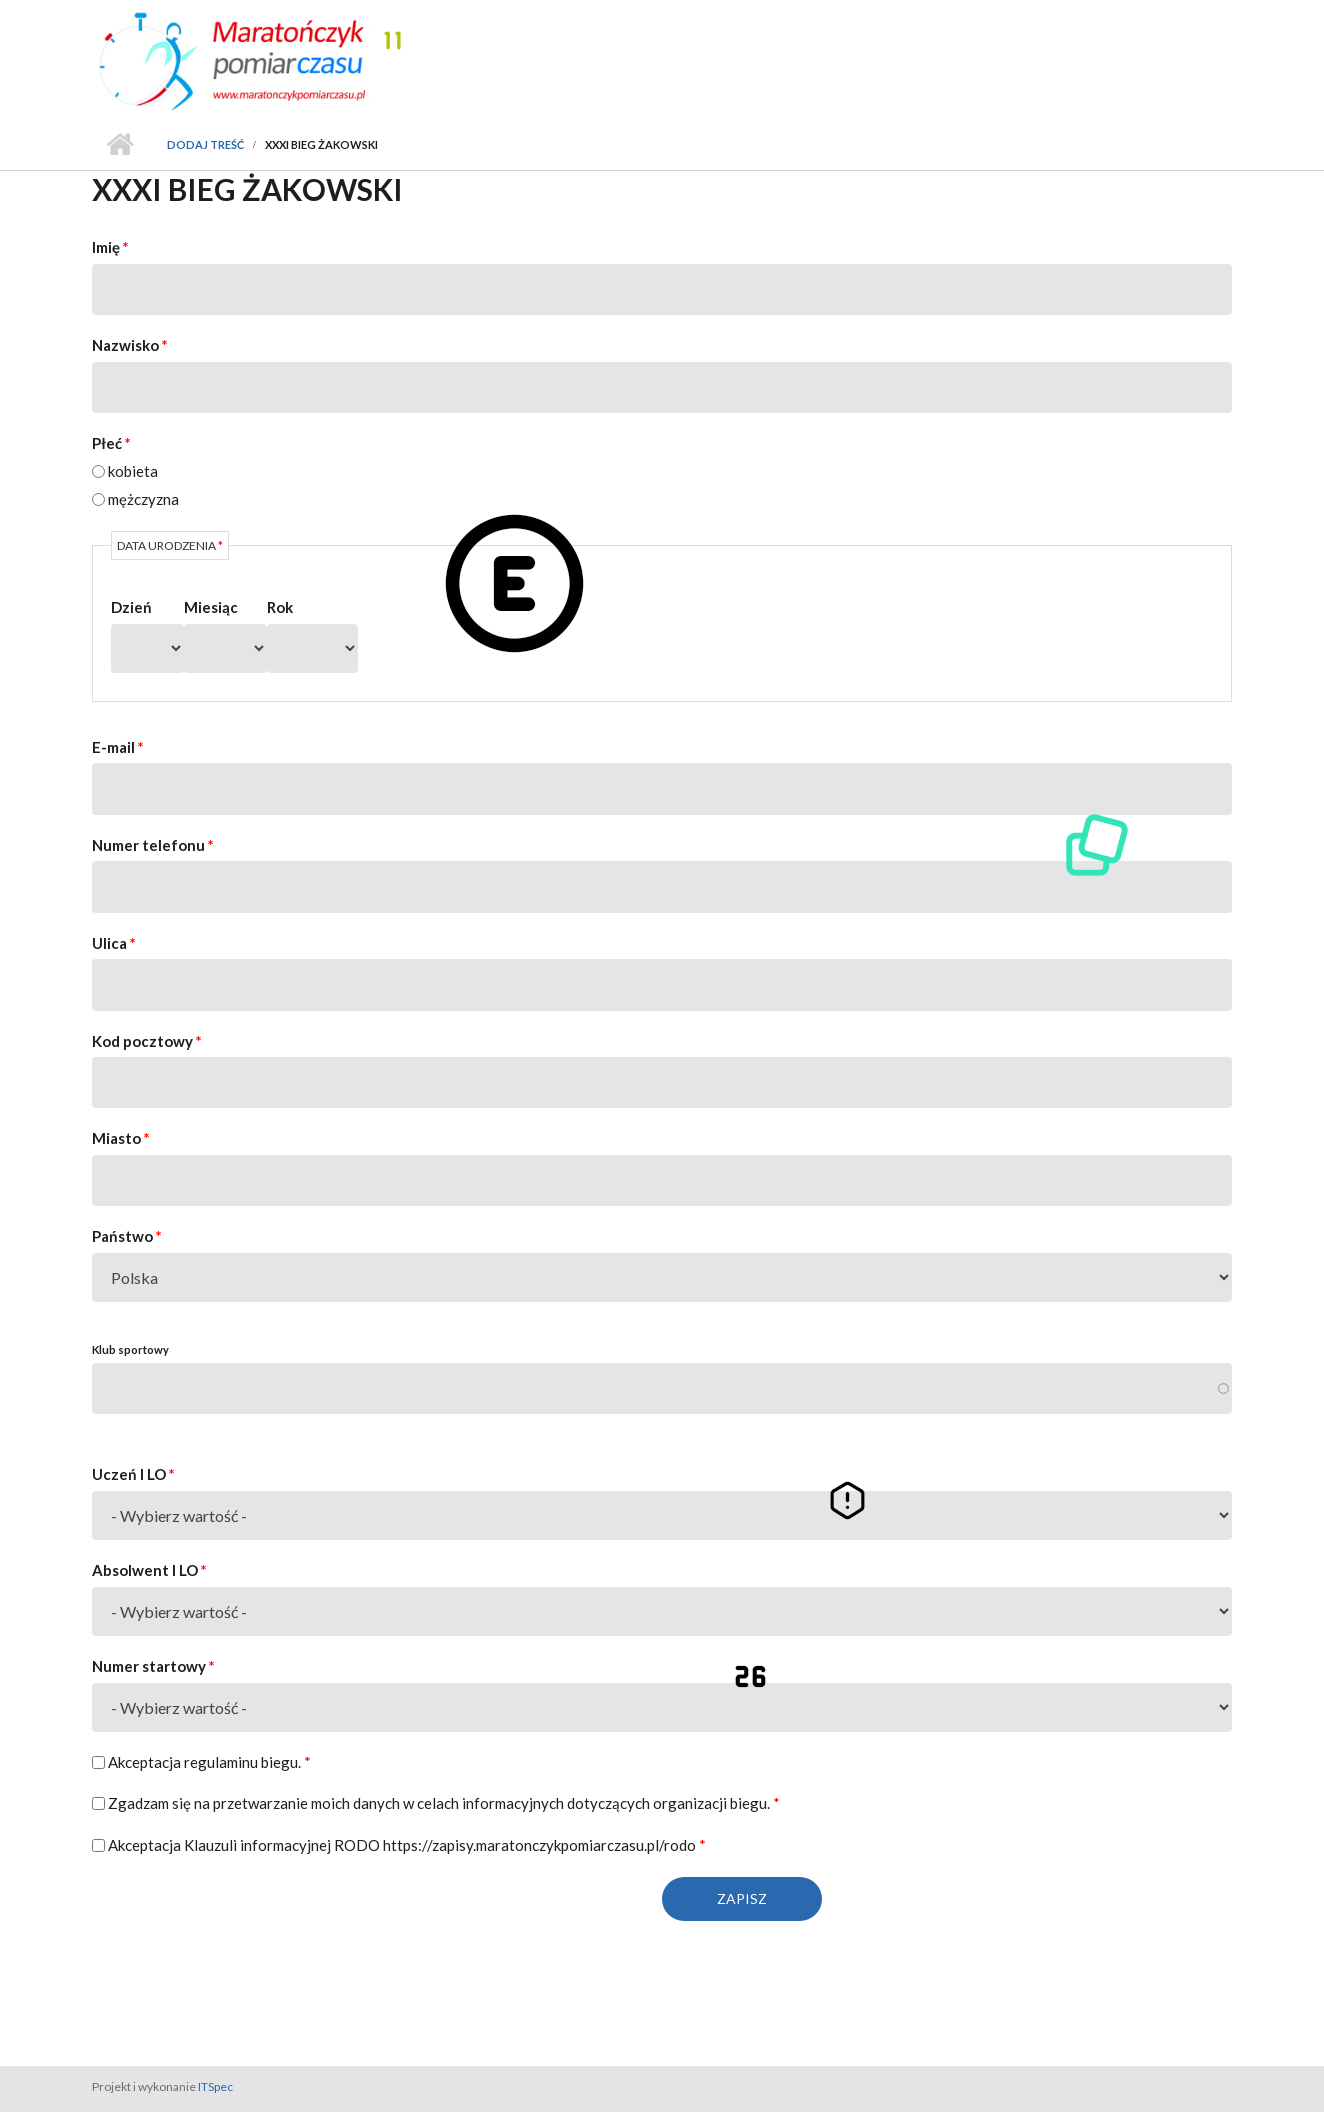 This screenshot has height=2112, width=1324. Describe the element at coordinates (750, 1676) in the screenshot. I see `indicates item number 26 in a list or sequence` at that location.